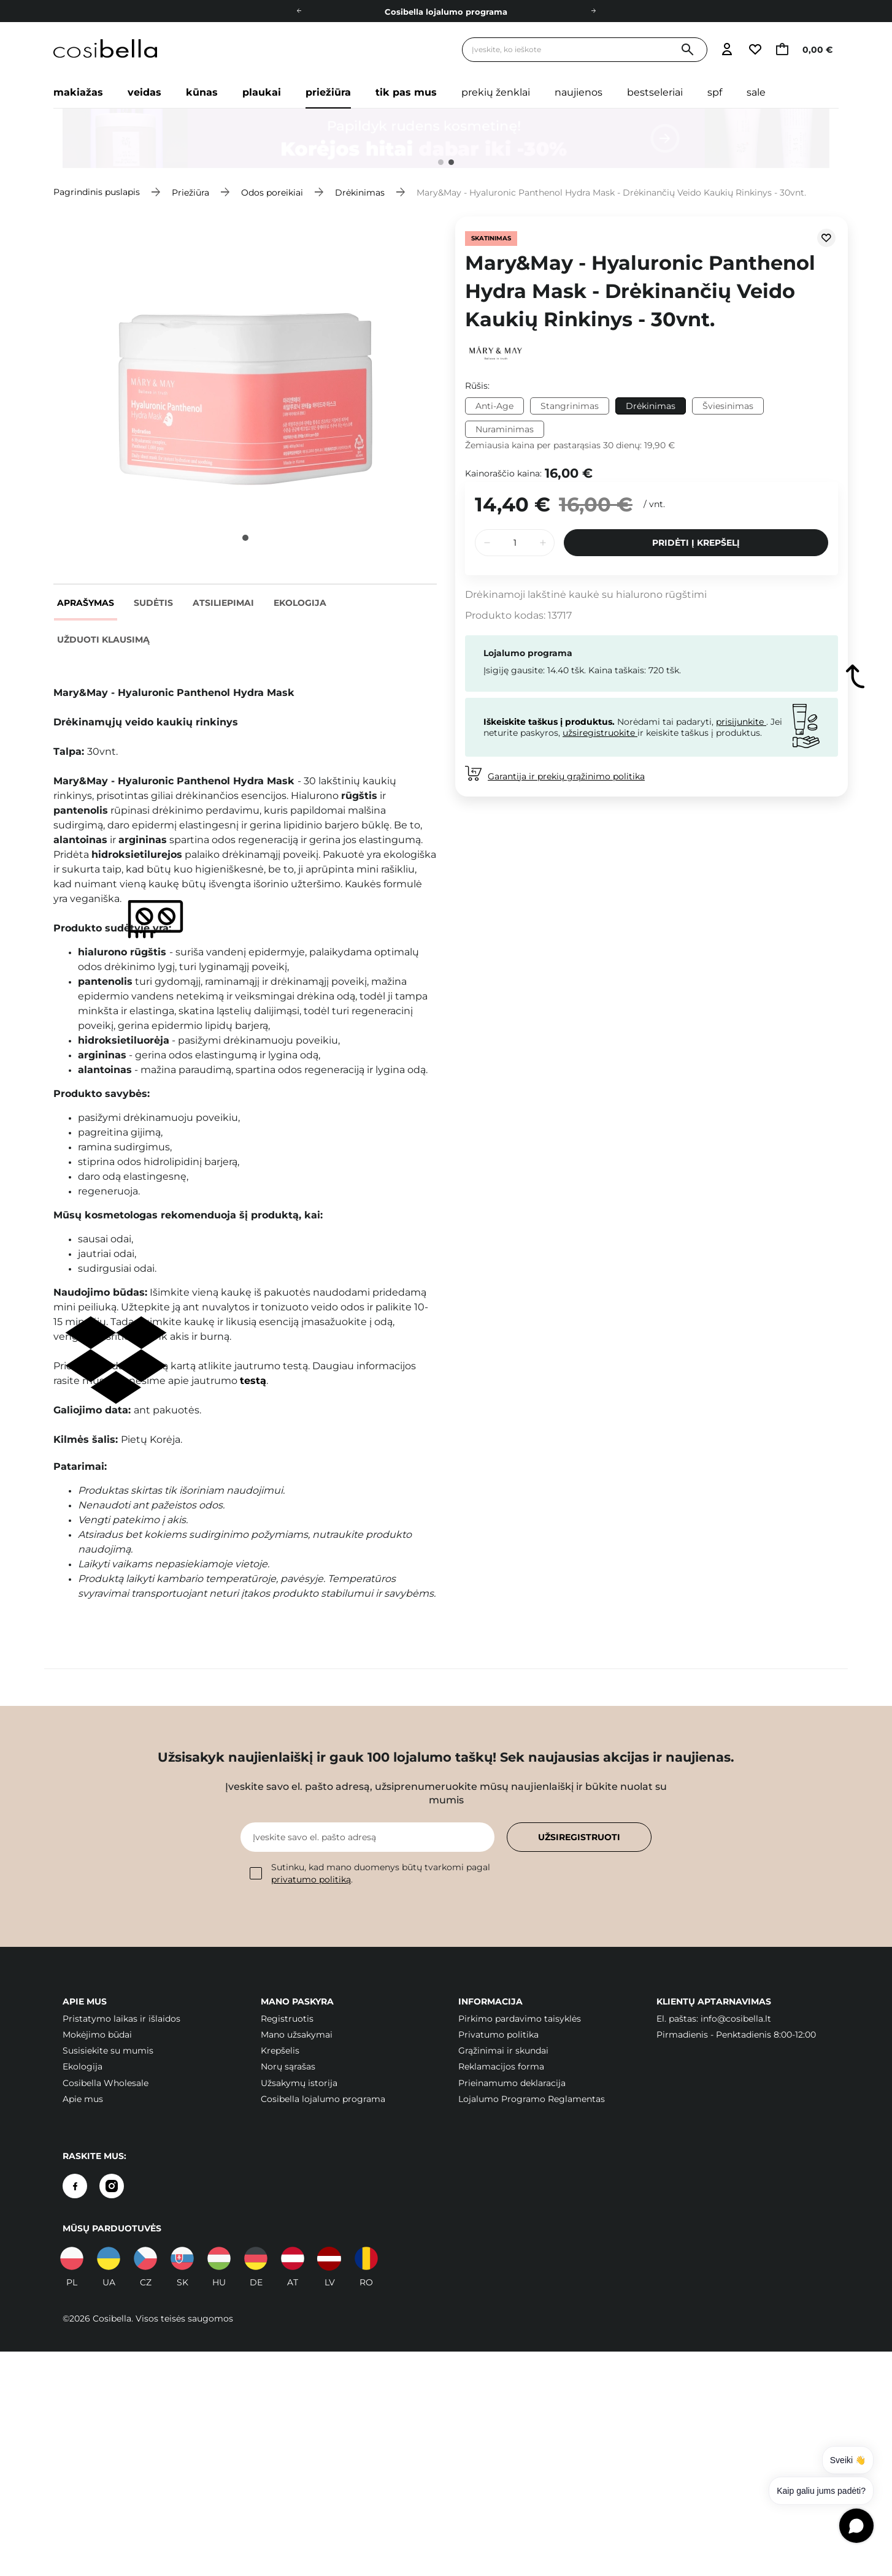 The height and width of the screenshot is (2576, 892). I want to click on go back and up to previous section, so click(855, 676).